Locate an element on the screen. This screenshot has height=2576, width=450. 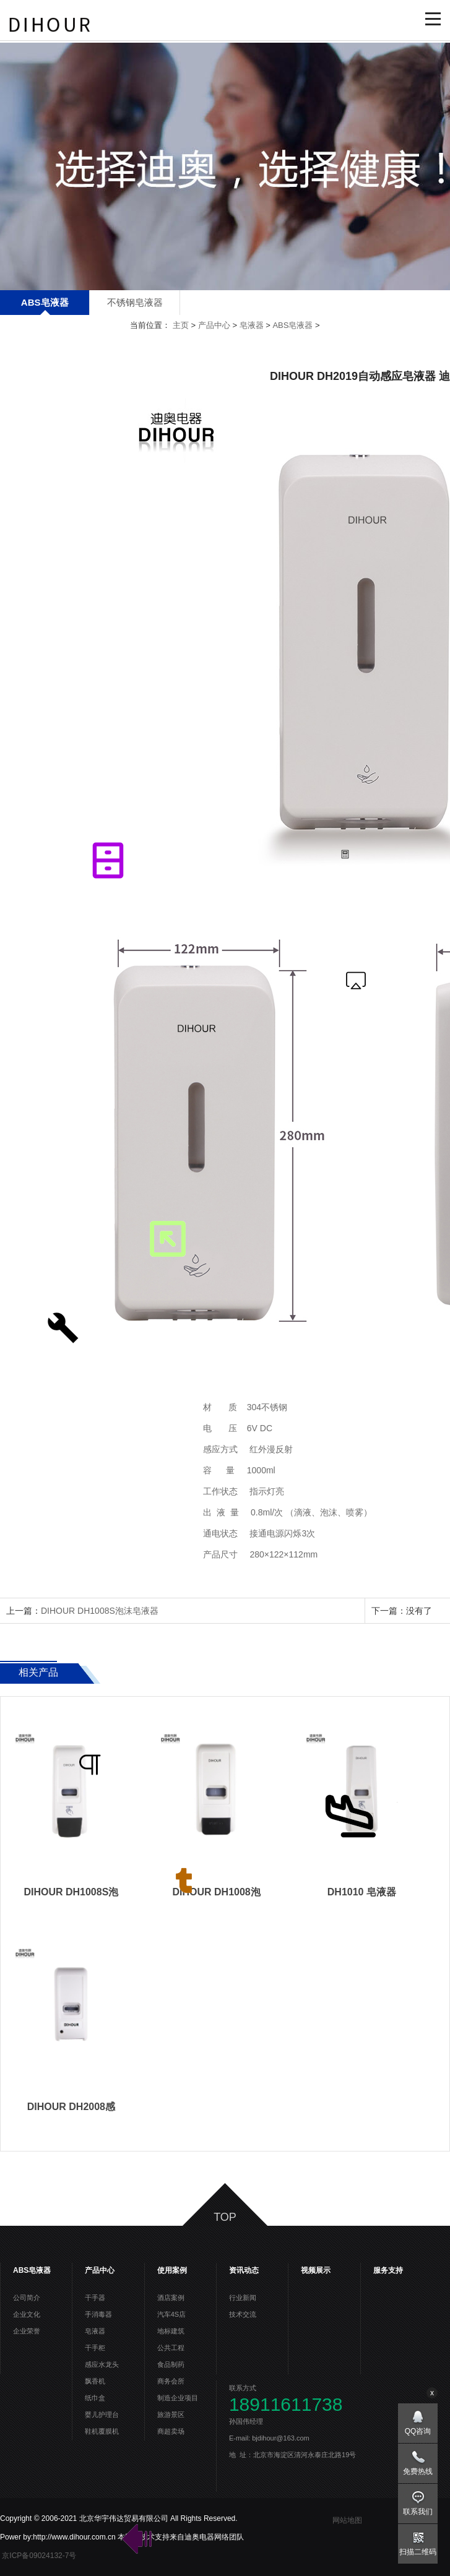
format text as a paragraph is located at coordinates (90, 1765).